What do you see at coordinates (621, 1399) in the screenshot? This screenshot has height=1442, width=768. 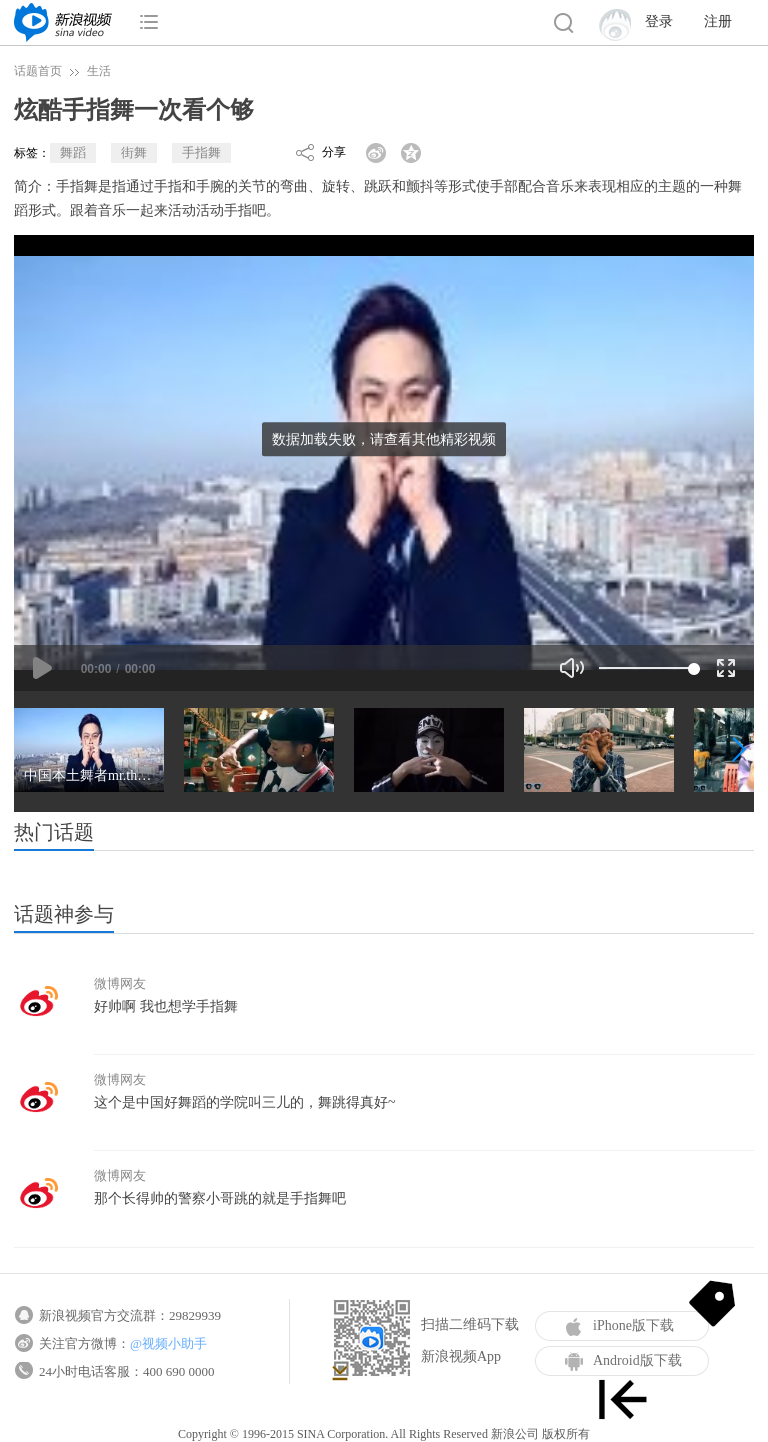 I see `collapse panel to the left` at bounding box center [621, 1399].